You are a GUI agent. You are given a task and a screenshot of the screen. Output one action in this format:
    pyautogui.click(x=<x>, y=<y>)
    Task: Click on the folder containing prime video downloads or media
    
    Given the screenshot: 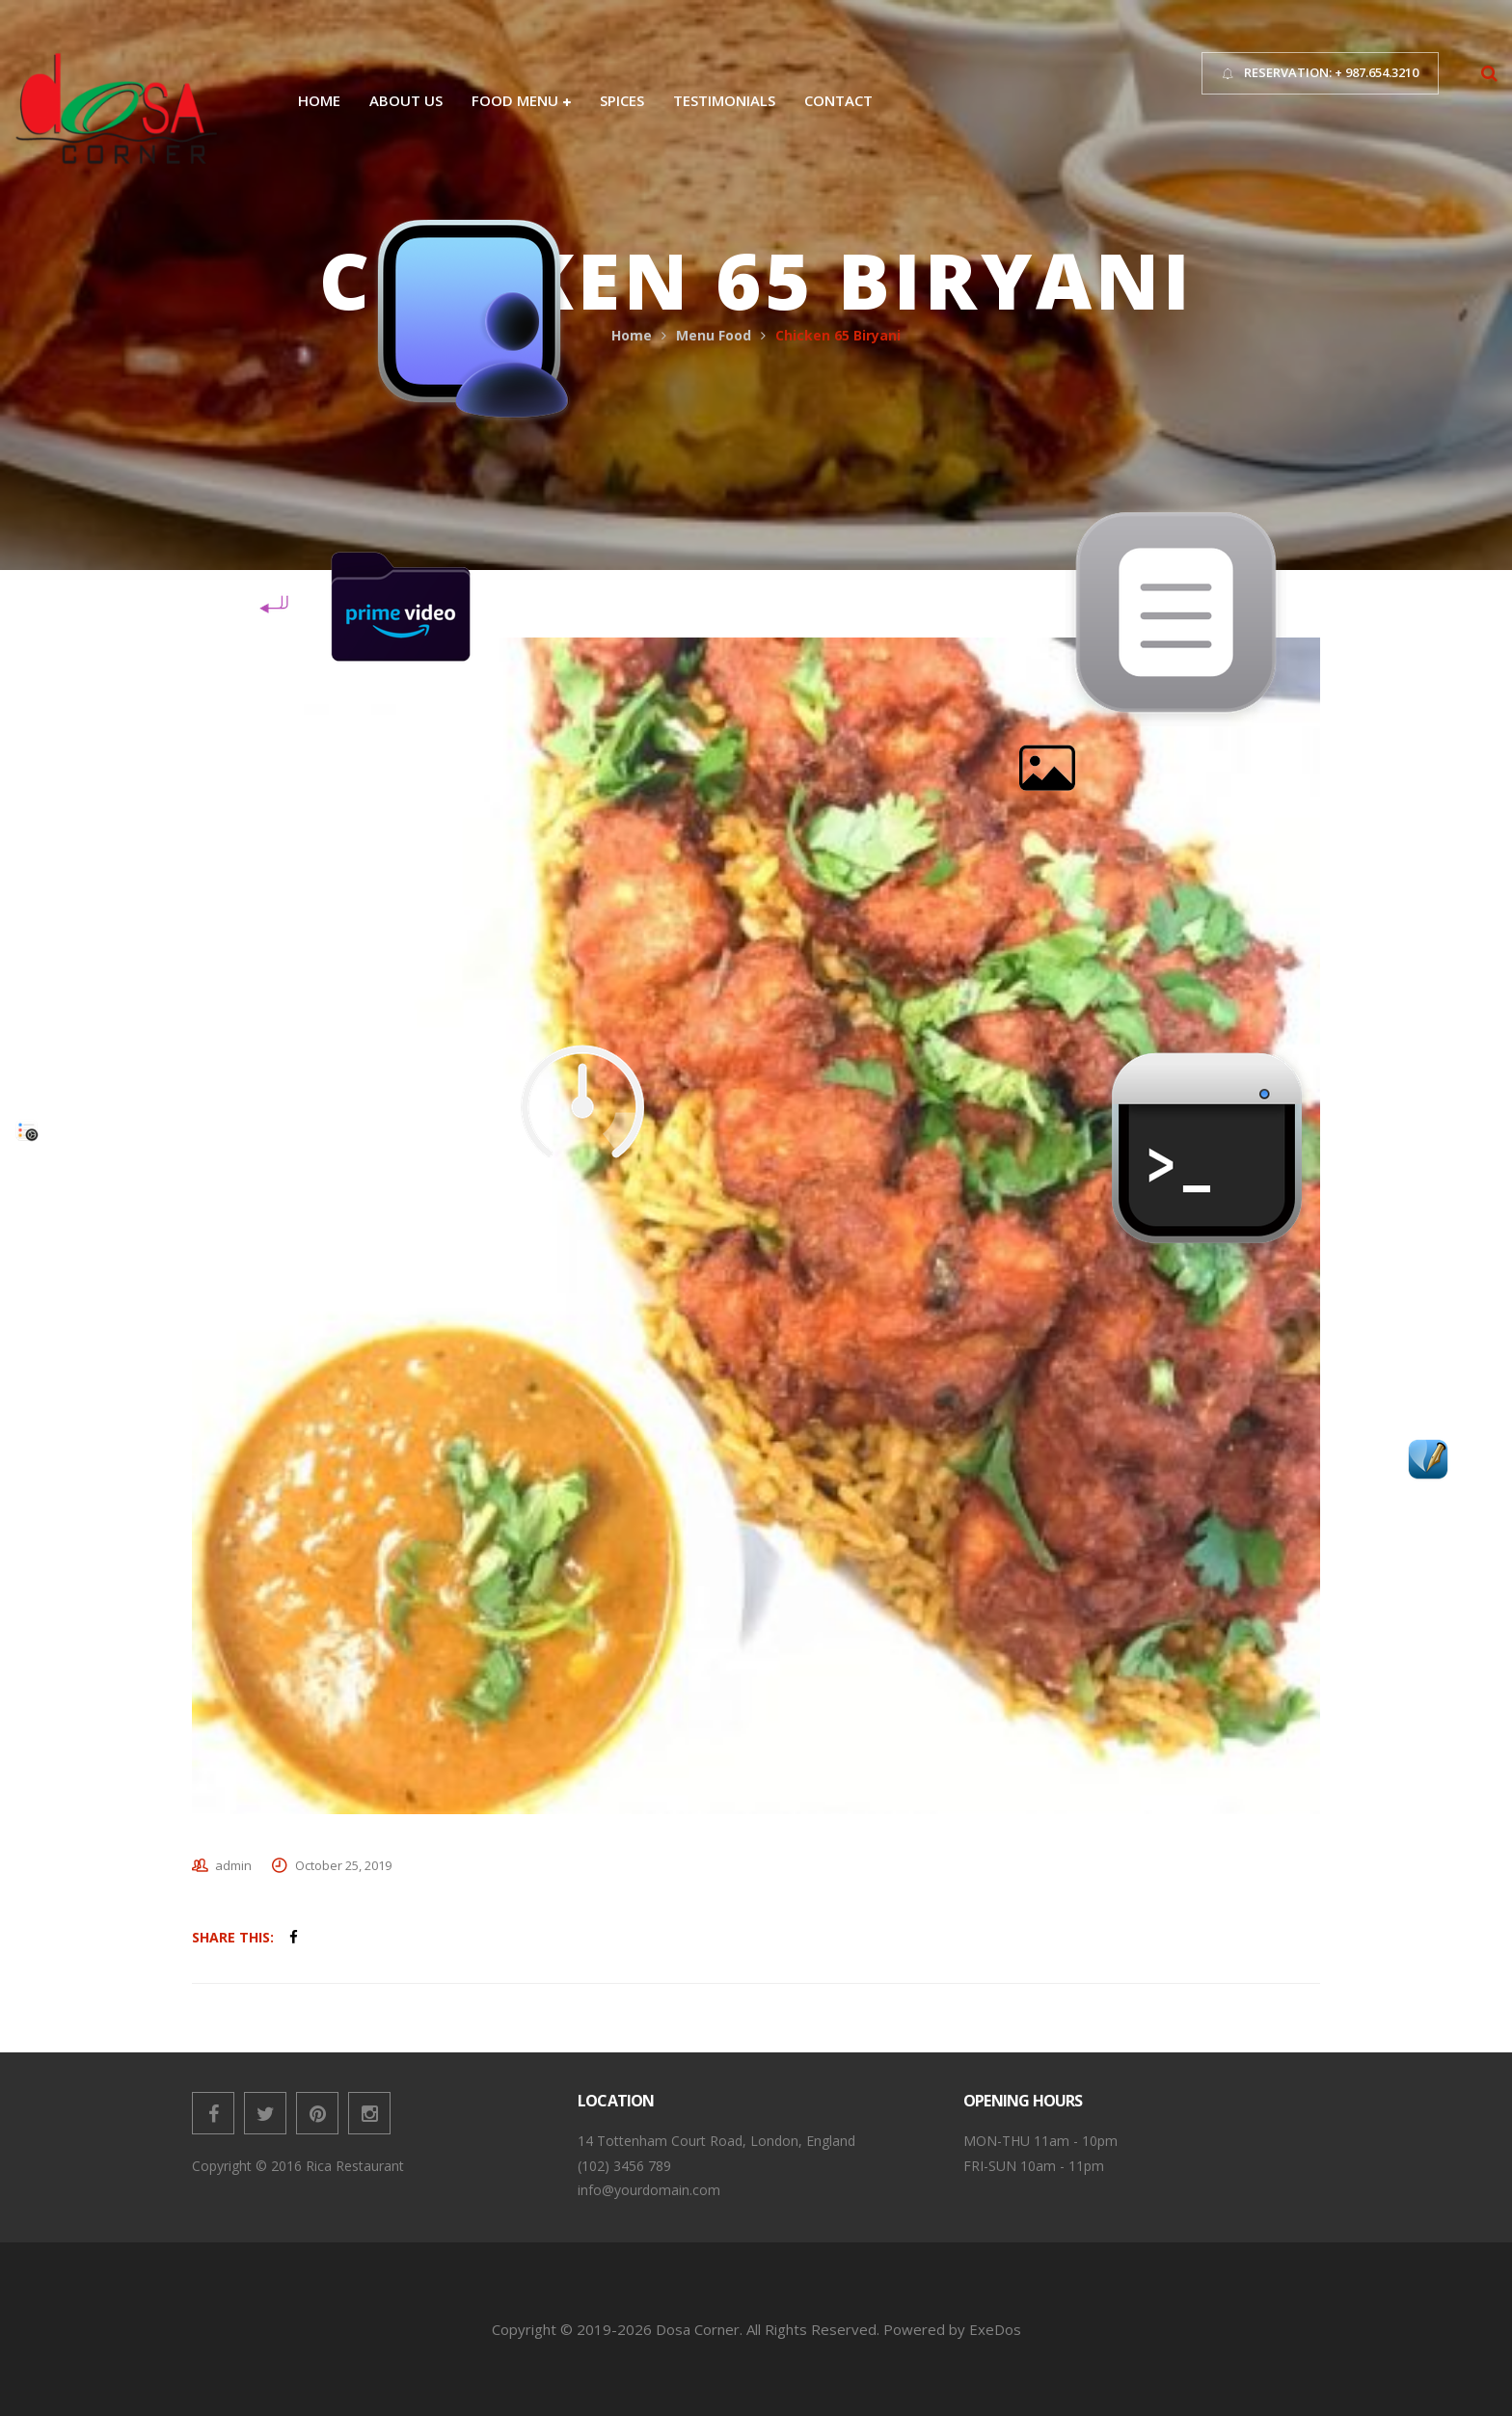 What is the action you would take?
    pyautogui.click(x=400, y=611)
    